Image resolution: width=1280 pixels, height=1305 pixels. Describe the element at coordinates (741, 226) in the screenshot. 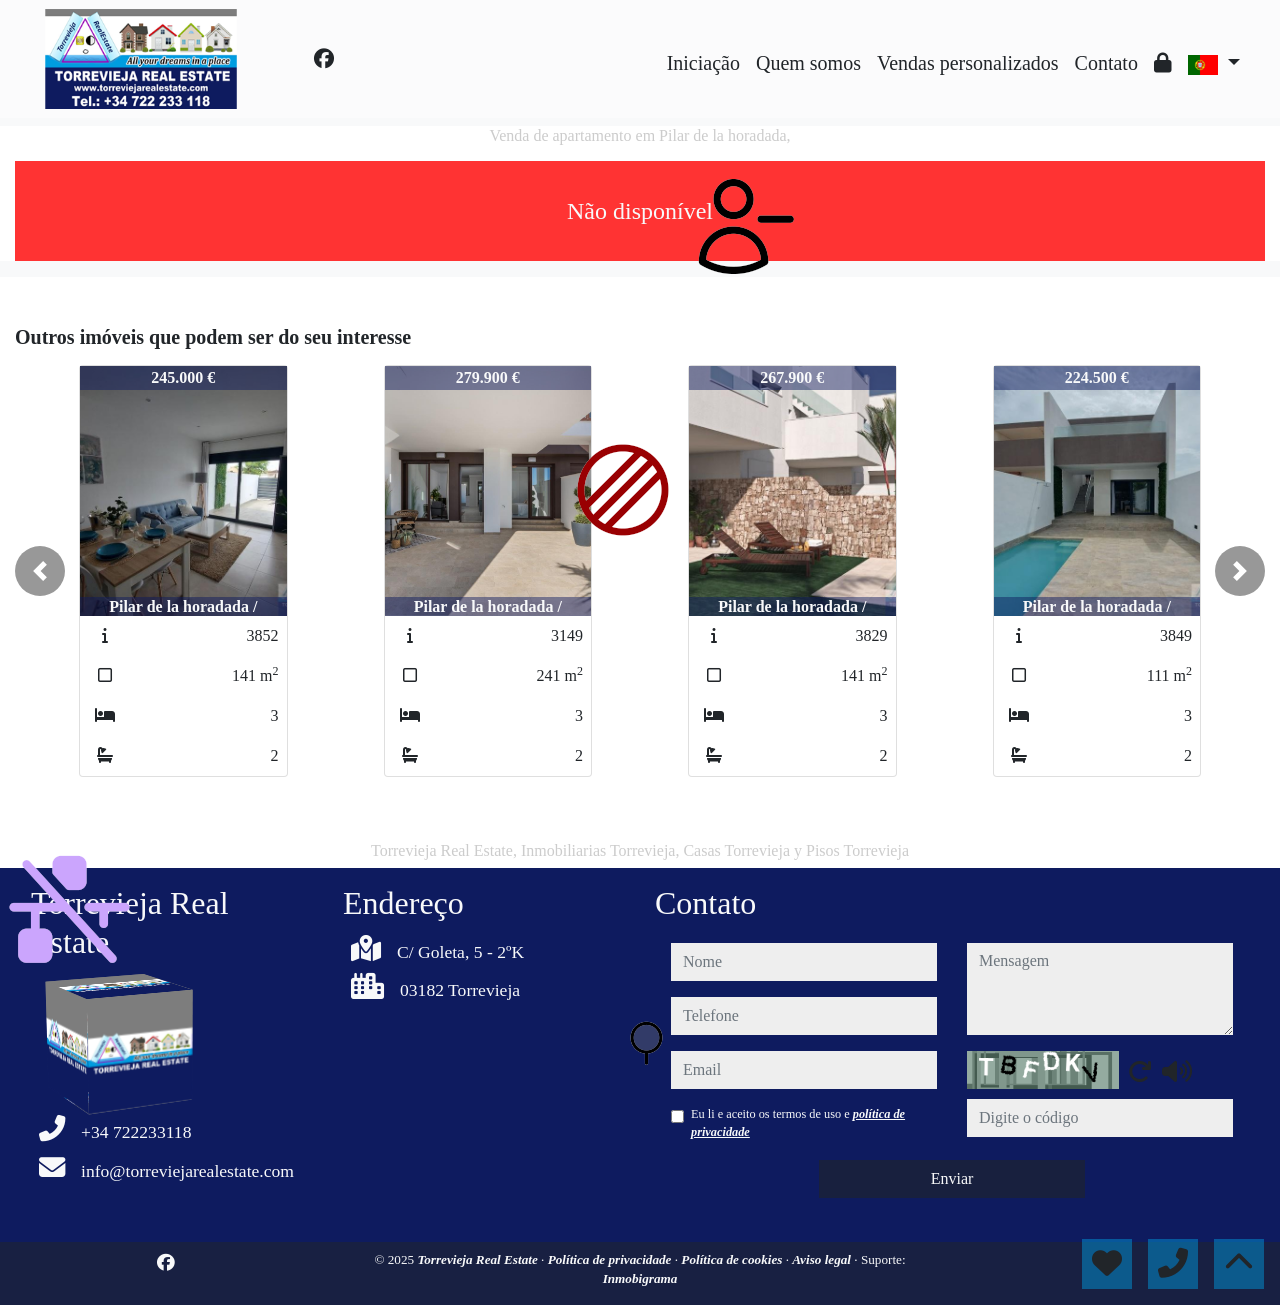

I see `remove a user or contact` at that location.